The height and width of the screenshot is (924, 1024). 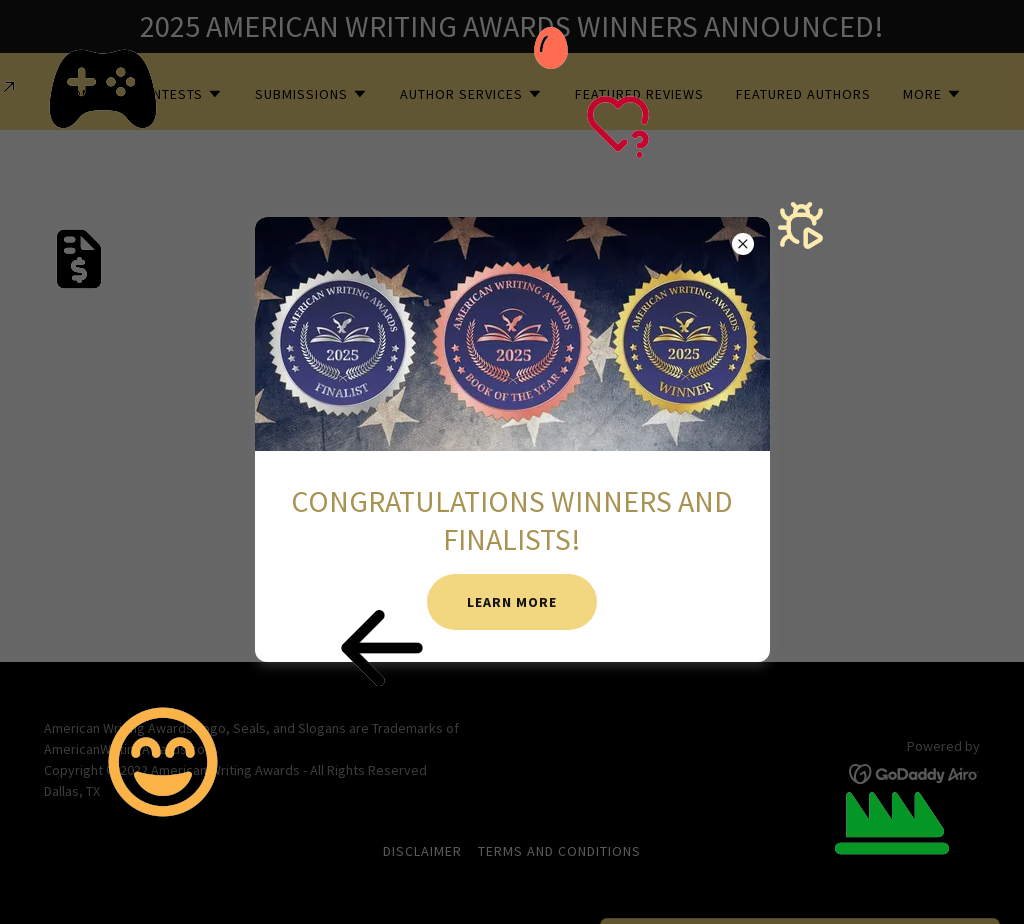 What do you see at coordinates (801, 225) in the screenshot?
I see `start debugging session` at bounding box center [801, 225].